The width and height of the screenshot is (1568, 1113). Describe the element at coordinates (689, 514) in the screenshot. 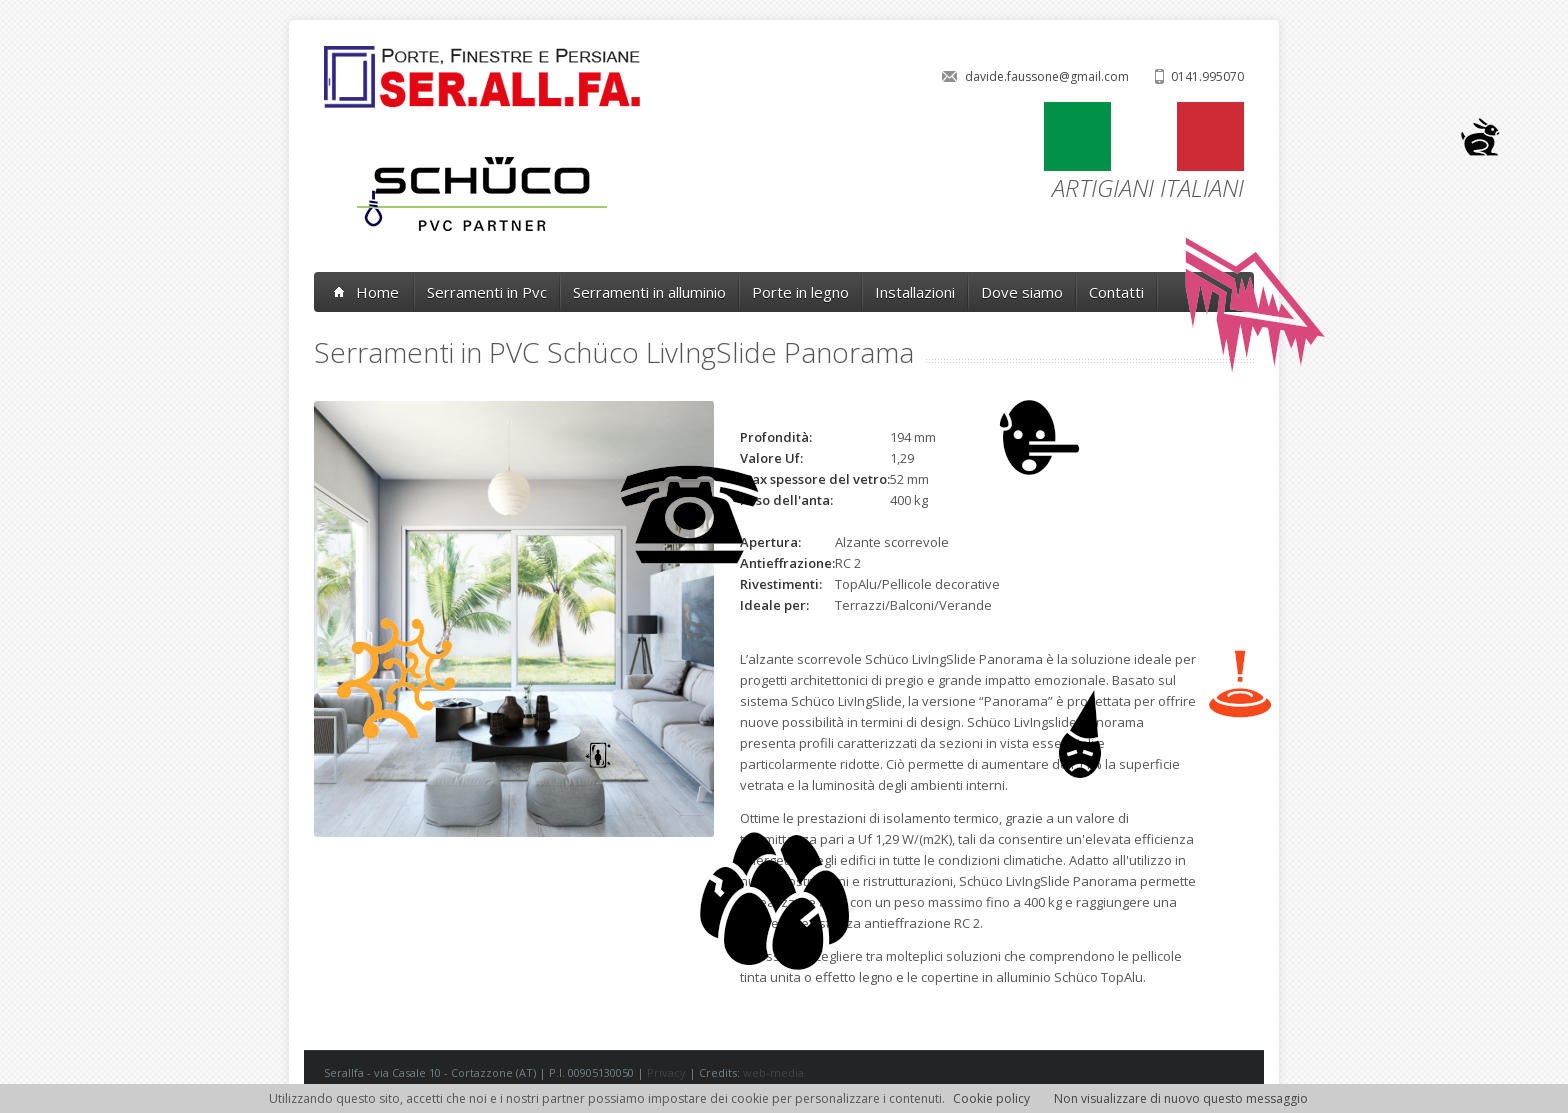

I see `contact customer support via phone` at that location.